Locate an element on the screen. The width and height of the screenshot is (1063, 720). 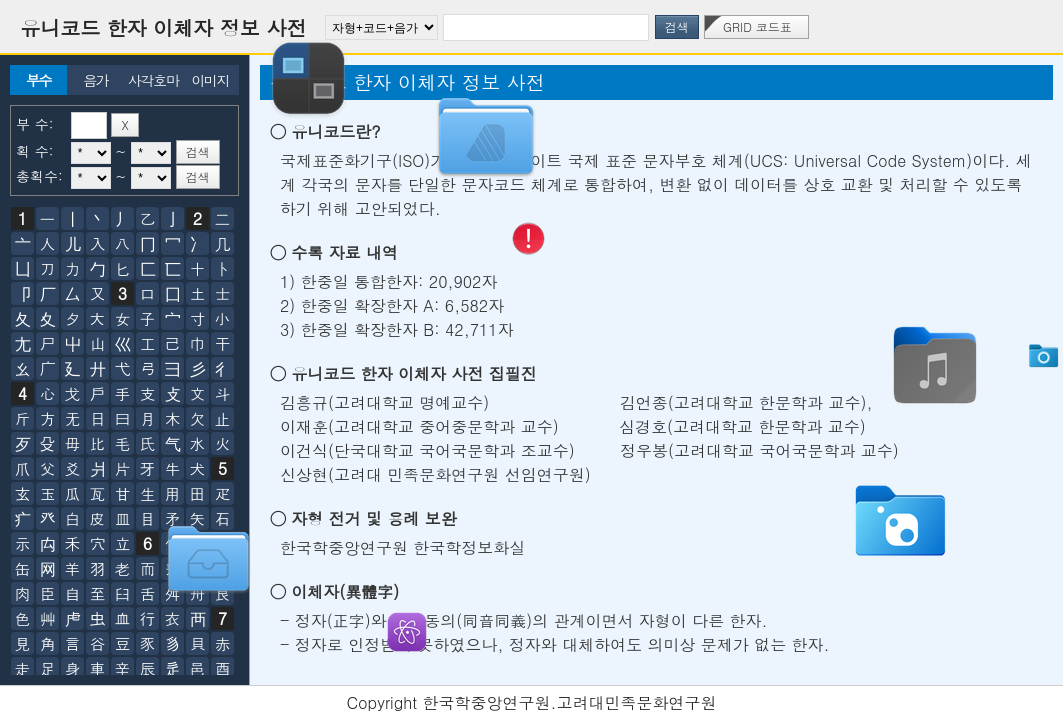
open affinity publisher project folder is located at coordinates (486, 136).